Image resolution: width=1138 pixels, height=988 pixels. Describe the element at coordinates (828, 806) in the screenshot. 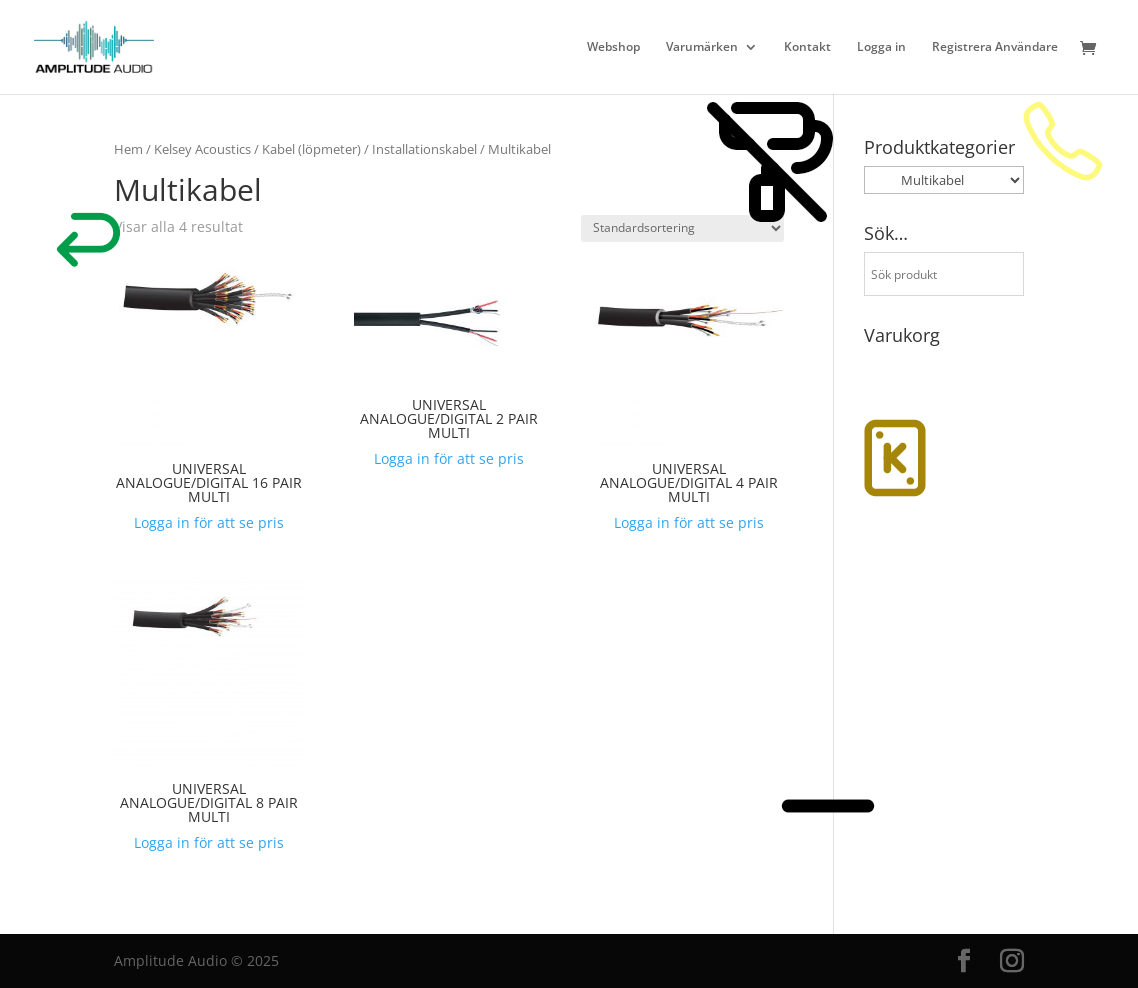

I see `remove an item from a list or cart` at that location.